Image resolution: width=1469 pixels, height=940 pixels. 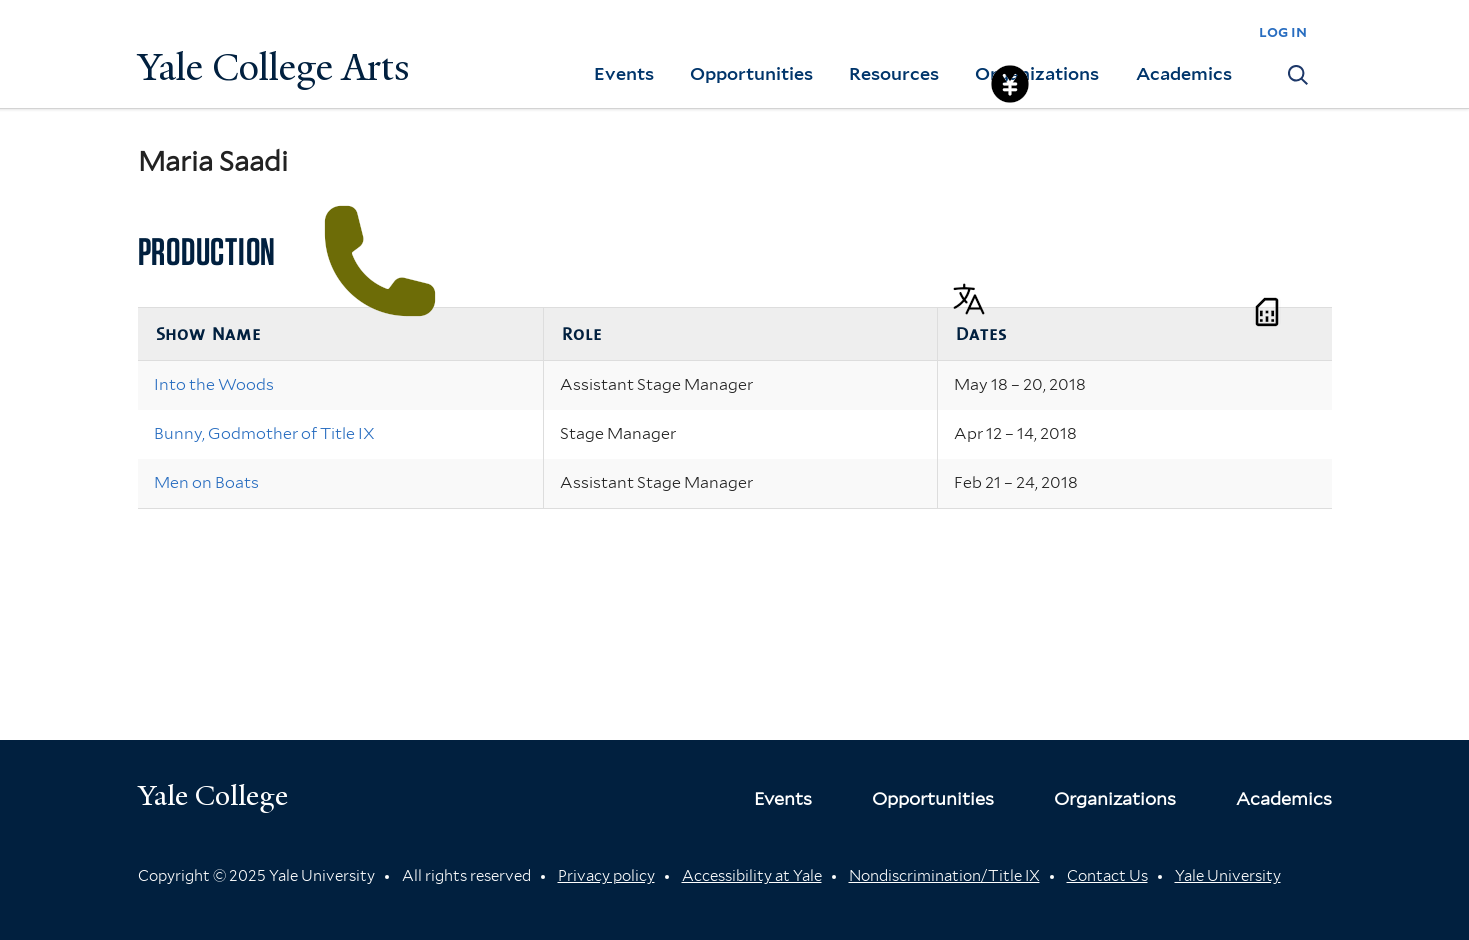 What do you see at coordinates (1010, 84) in the screenshot?
I see `view price in japanese yen` at bounding box center [1010, 84].